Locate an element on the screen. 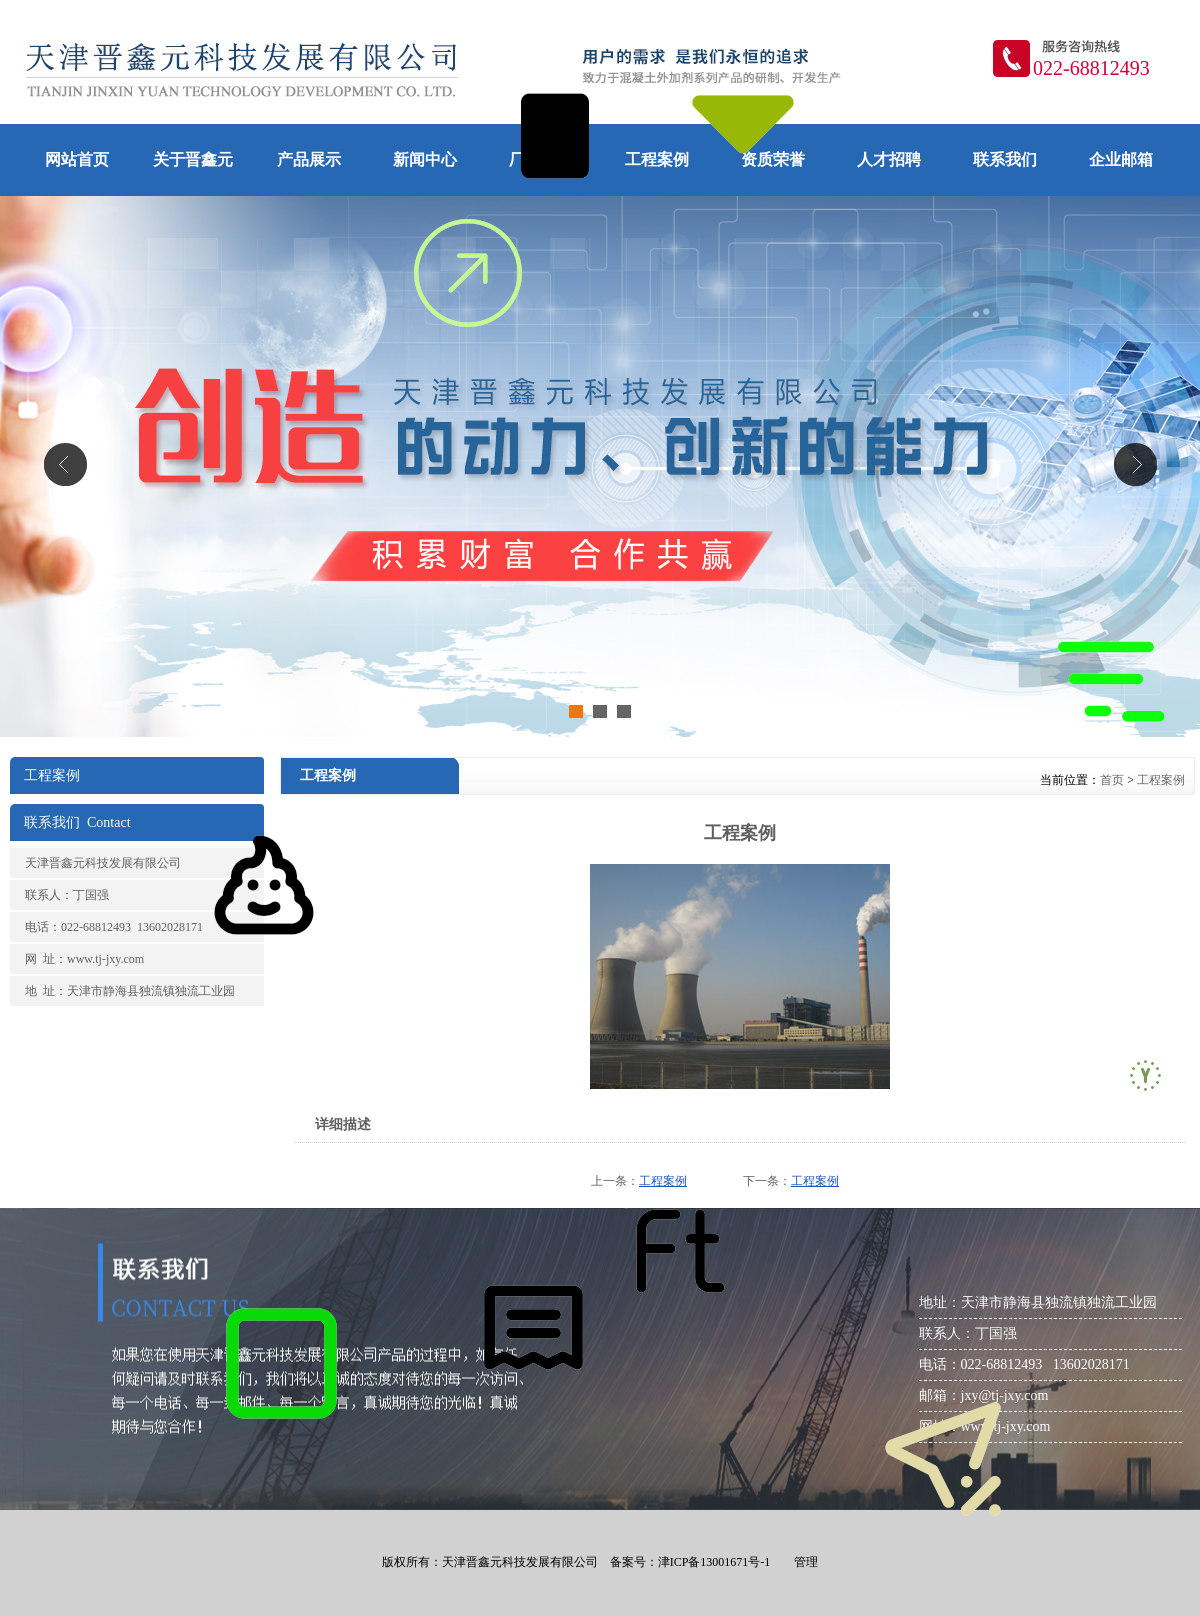  add a poop emoji reaction is located at coordinates (264, 885).